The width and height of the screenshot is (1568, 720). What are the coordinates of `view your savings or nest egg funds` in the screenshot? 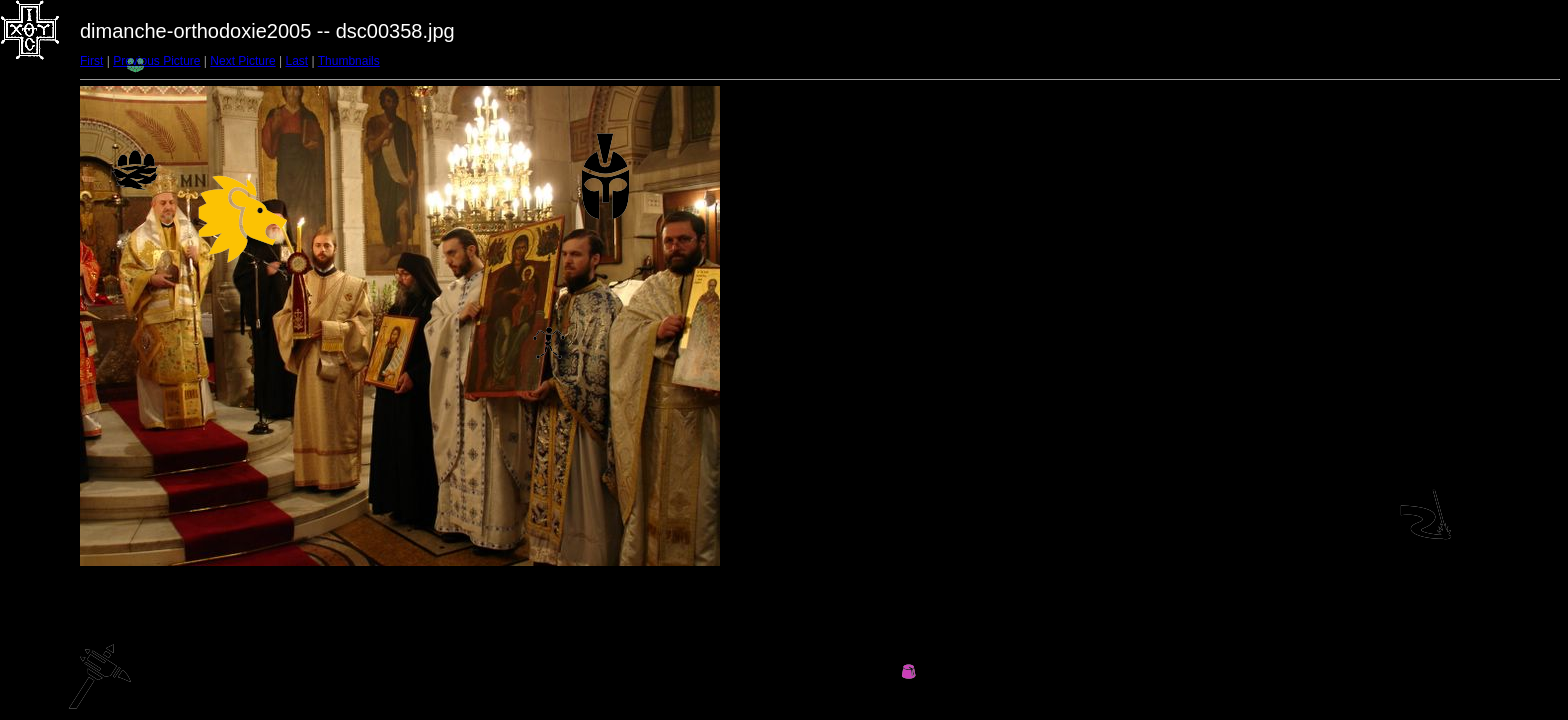 It's located at (134, 167).